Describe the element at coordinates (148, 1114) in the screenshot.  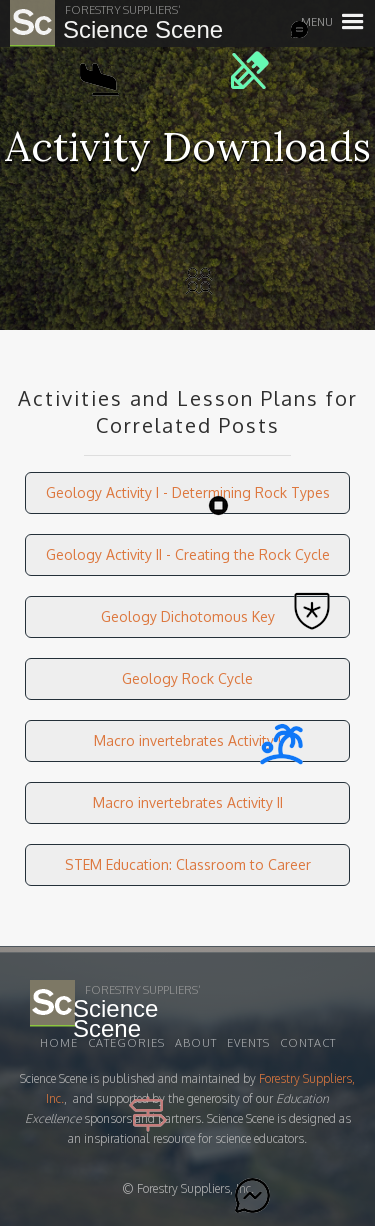
I see `navigate to directions or wayfinding options` at that location.